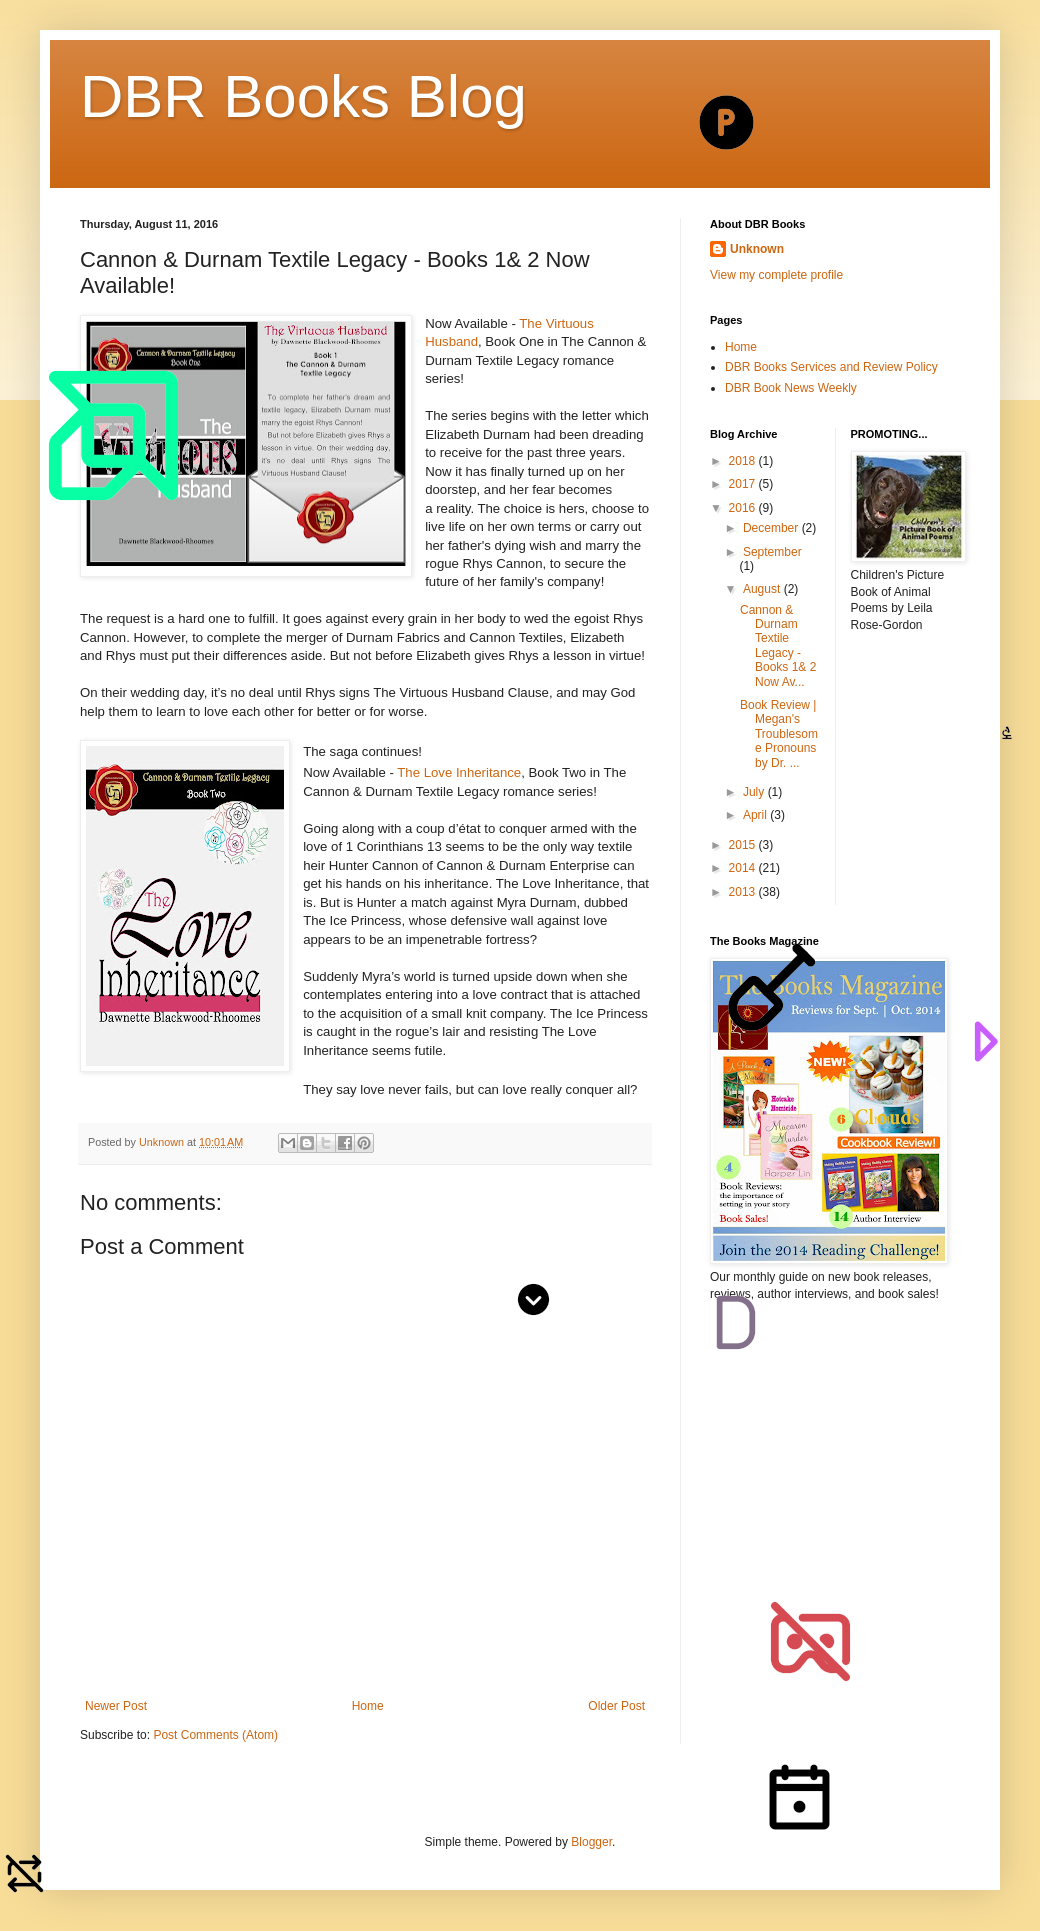 The height and width of the screenshot is (1931, 1040). Describe the element at coordinates (734, 1322) in the screenshot. I see `represents the letter D in alphabetical navigation` at that location.